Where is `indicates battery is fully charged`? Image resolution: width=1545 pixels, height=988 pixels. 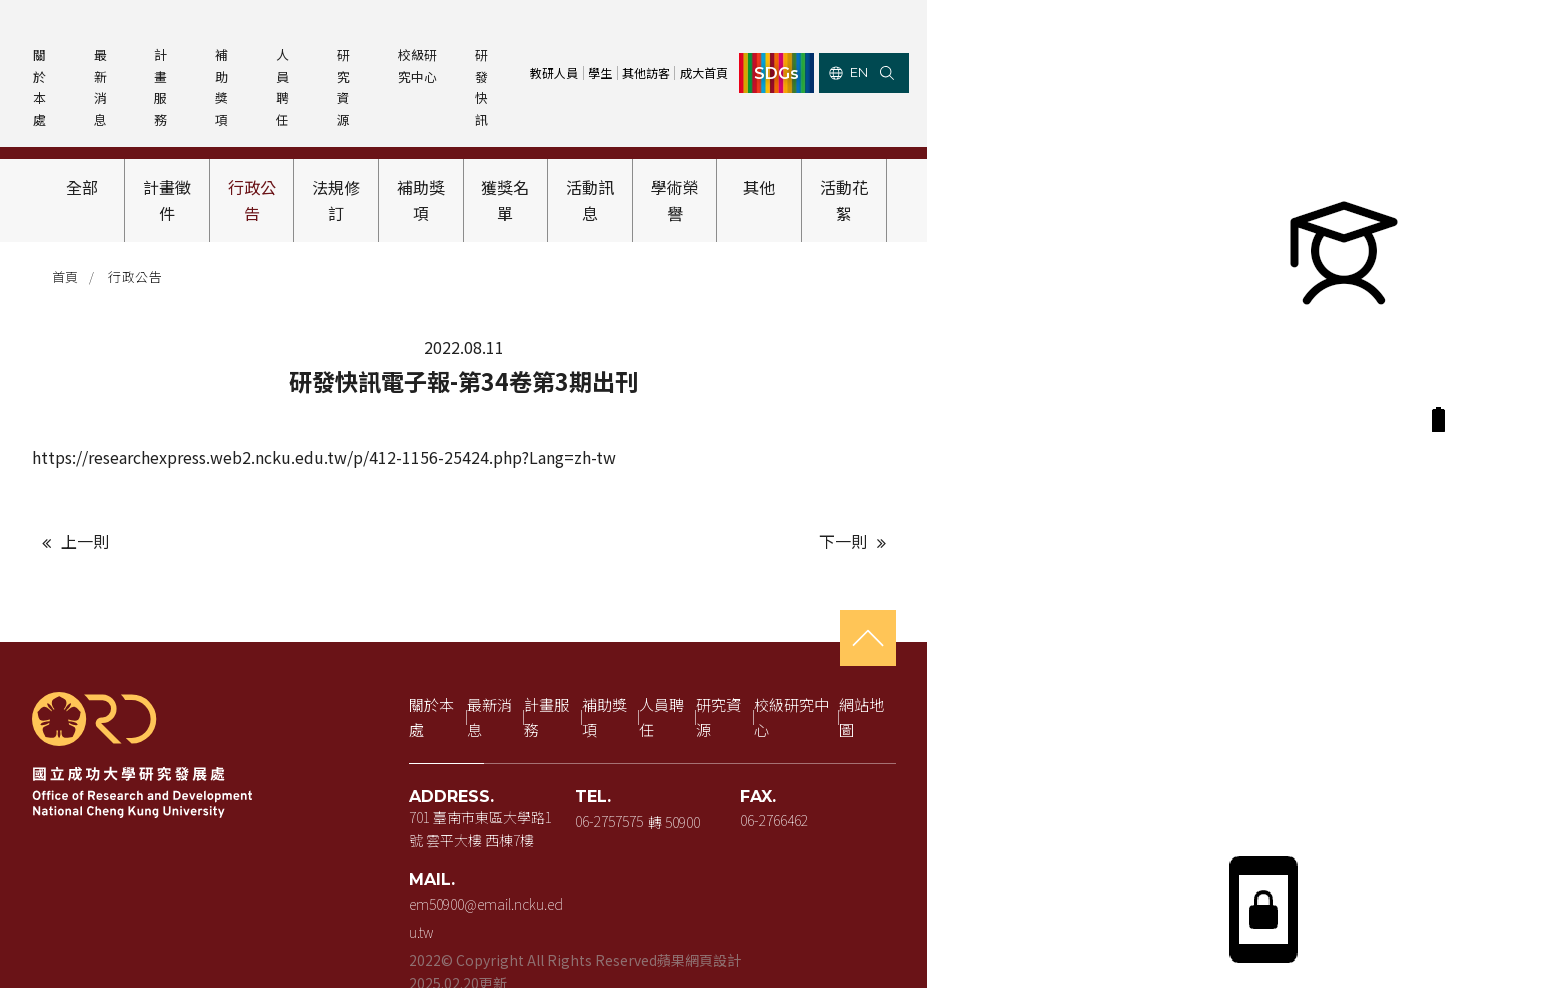
indicates battery is fully charged is located at coordinates (1438, 419).